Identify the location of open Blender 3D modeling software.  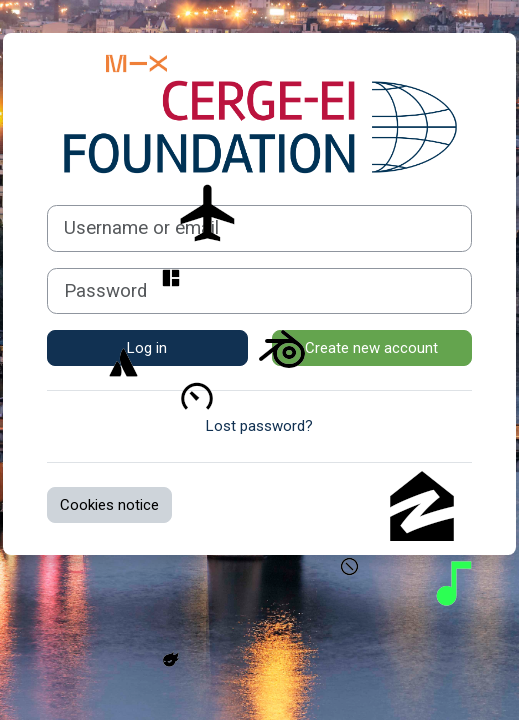
(282, 350).